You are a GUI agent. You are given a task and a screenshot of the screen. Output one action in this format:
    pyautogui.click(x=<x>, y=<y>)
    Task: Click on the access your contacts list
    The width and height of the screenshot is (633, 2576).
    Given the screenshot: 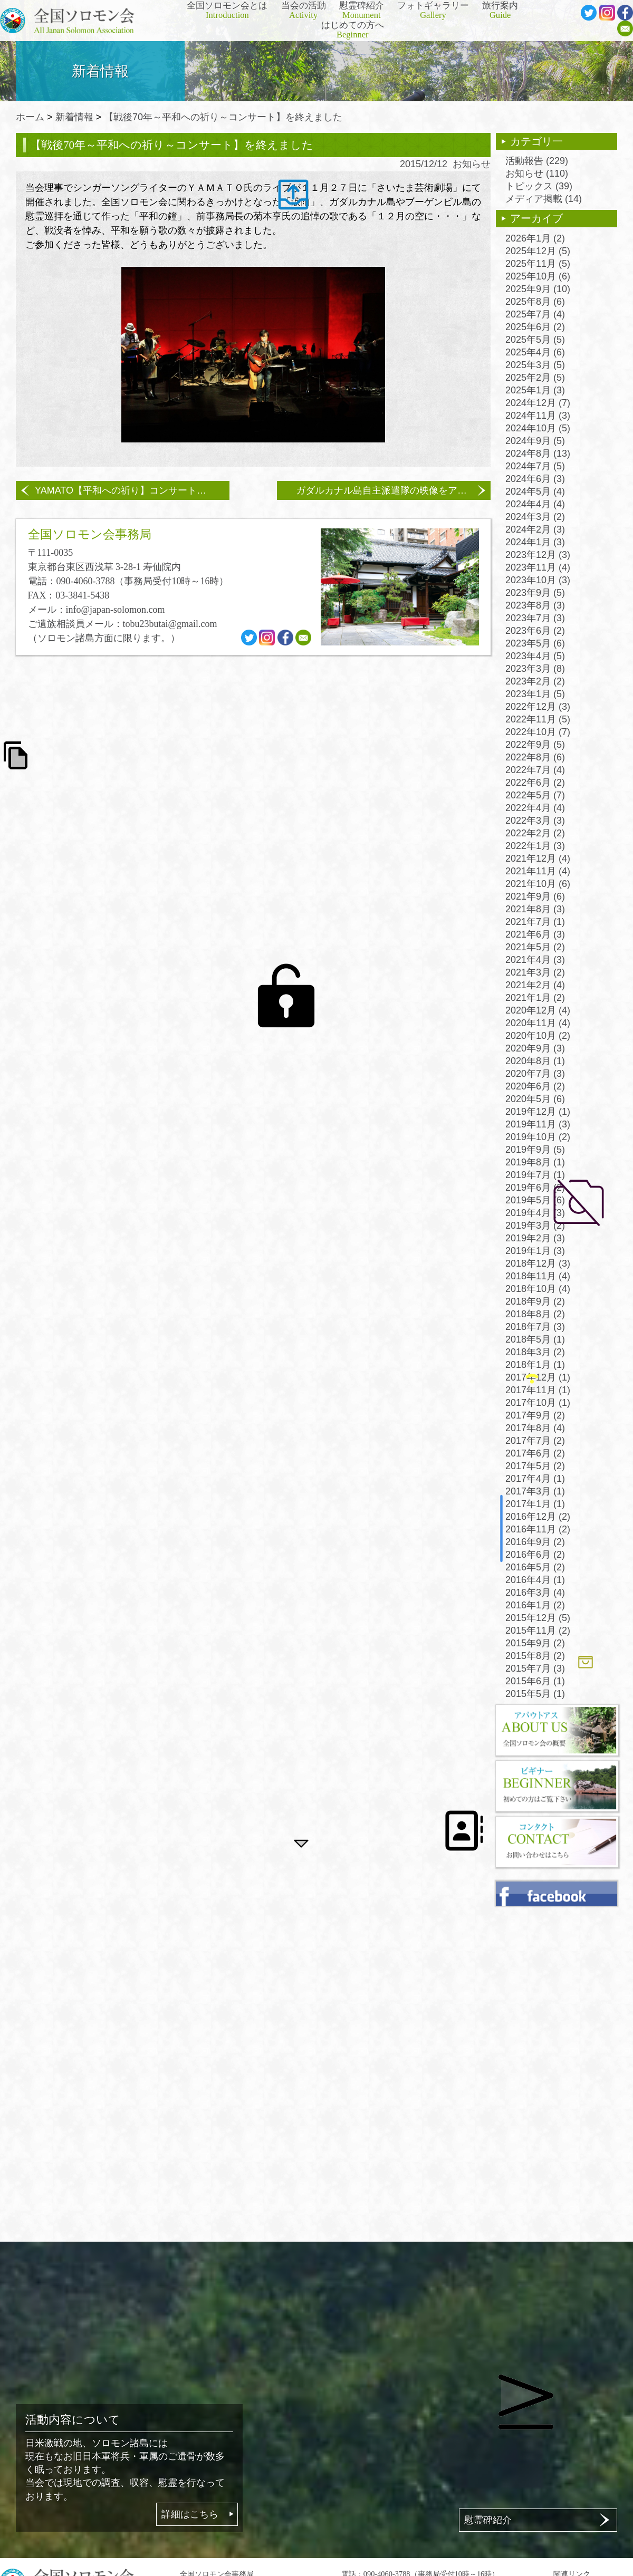 What is the action you would take?
    pyautogui.click(x=463, y=1830)
    